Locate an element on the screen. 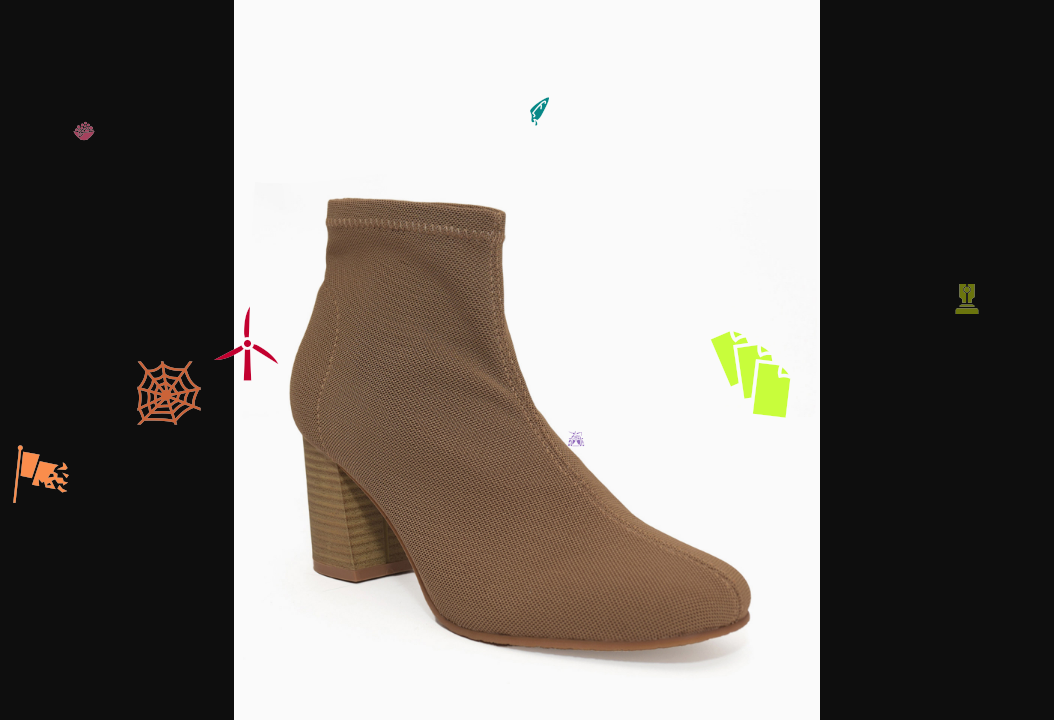  access goblin camp location in game is located at coordinates (576, 438).